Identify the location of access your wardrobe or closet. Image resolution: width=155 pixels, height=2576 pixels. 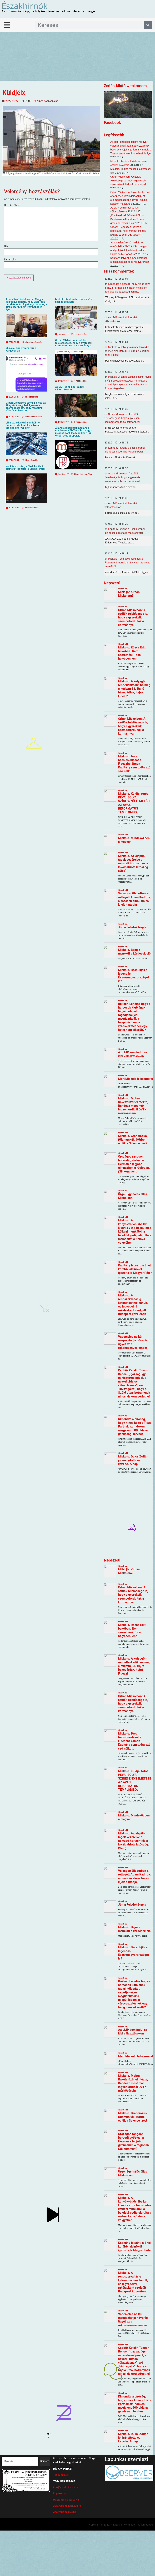
(34, 744).